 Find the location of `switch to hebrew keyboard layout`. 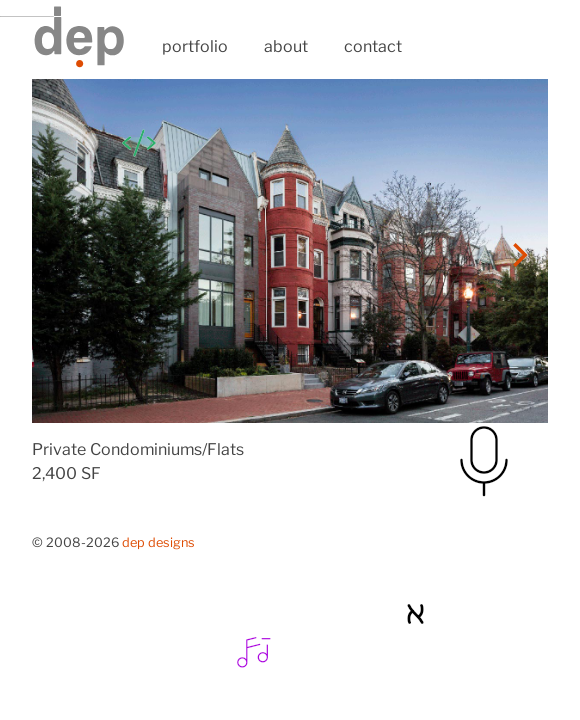

switch to hebrew keyboard layout is located at coordinates (416, 614).